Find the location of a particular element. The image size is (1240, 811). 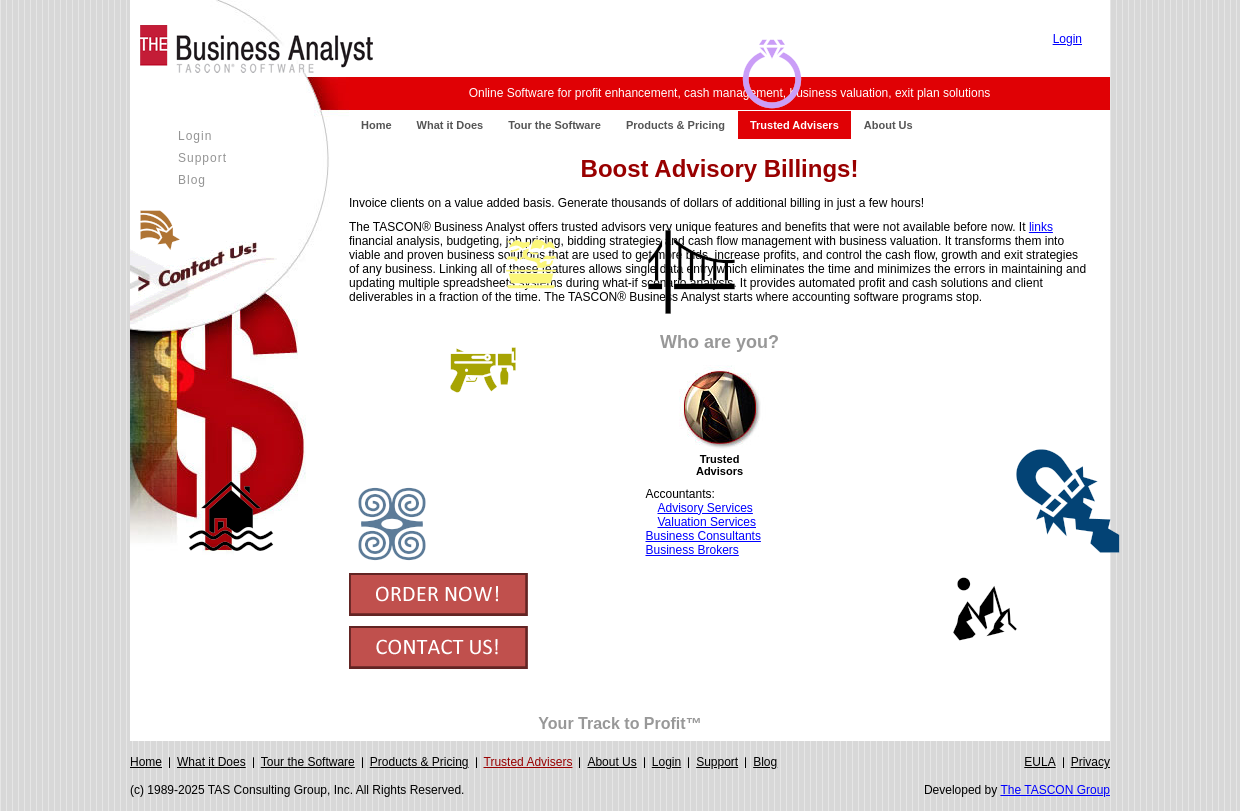

select the MP5K submachine gun is located at coordinates (483, 370).